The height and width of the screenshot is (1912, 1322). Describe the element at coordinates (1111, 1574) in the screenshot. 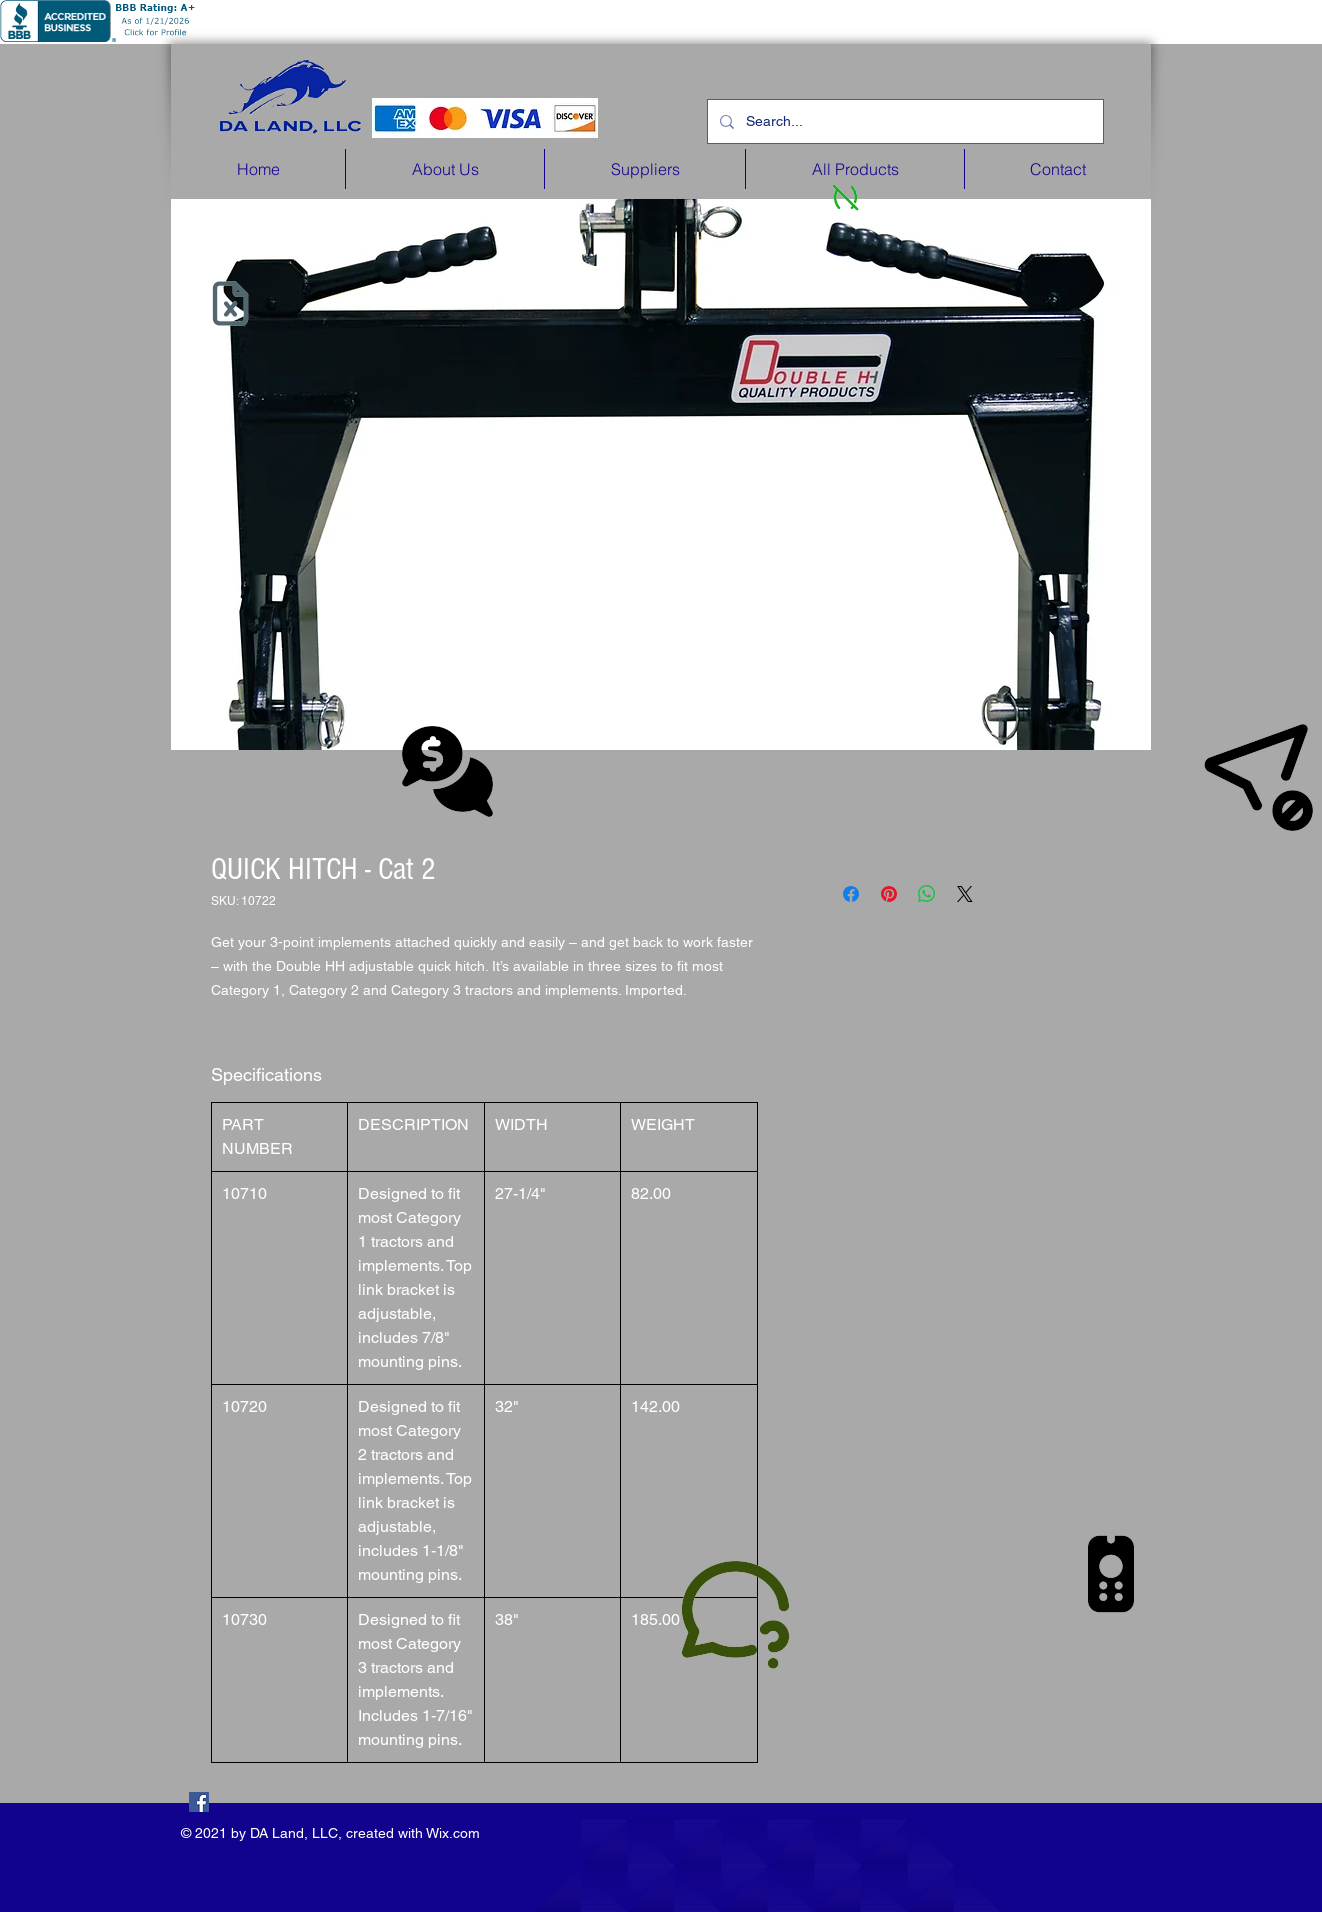

I see `control a connected device remotely` at that location.